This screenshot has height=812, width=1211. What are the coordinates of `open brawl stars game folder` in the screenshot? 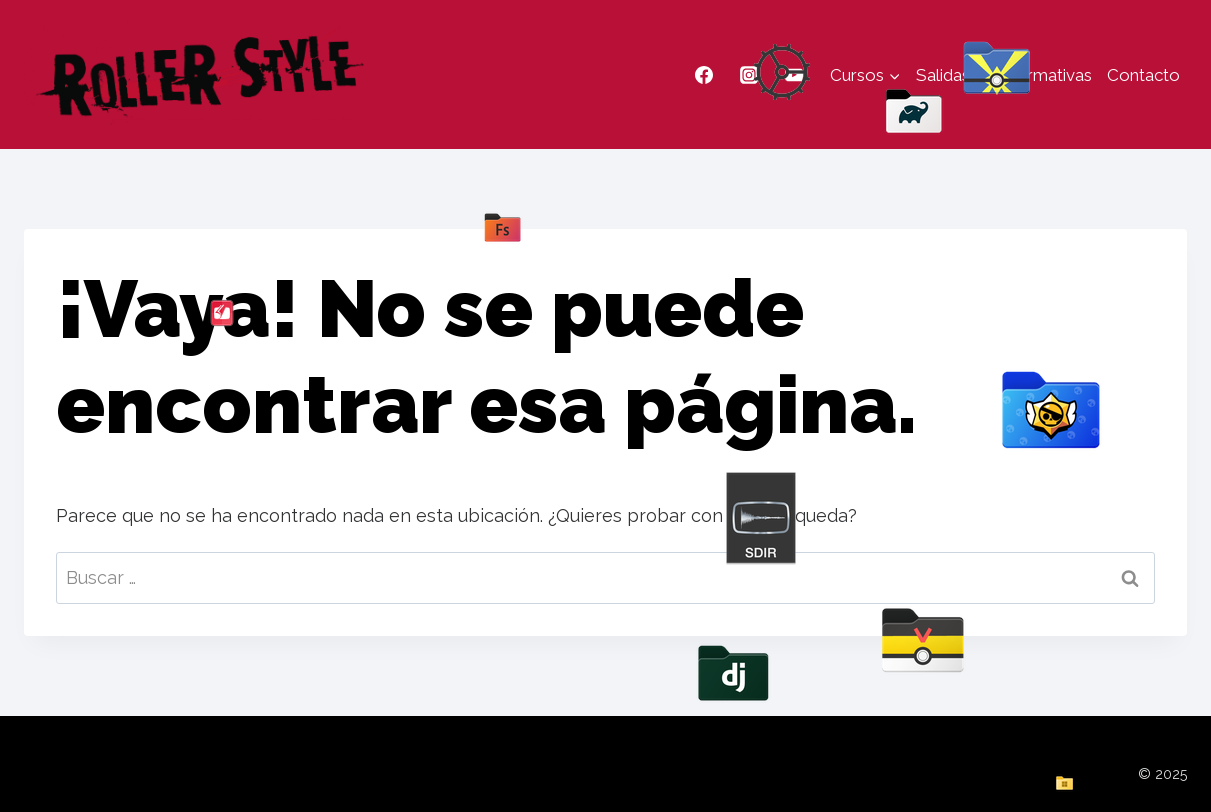 It's located at (1050, 412).